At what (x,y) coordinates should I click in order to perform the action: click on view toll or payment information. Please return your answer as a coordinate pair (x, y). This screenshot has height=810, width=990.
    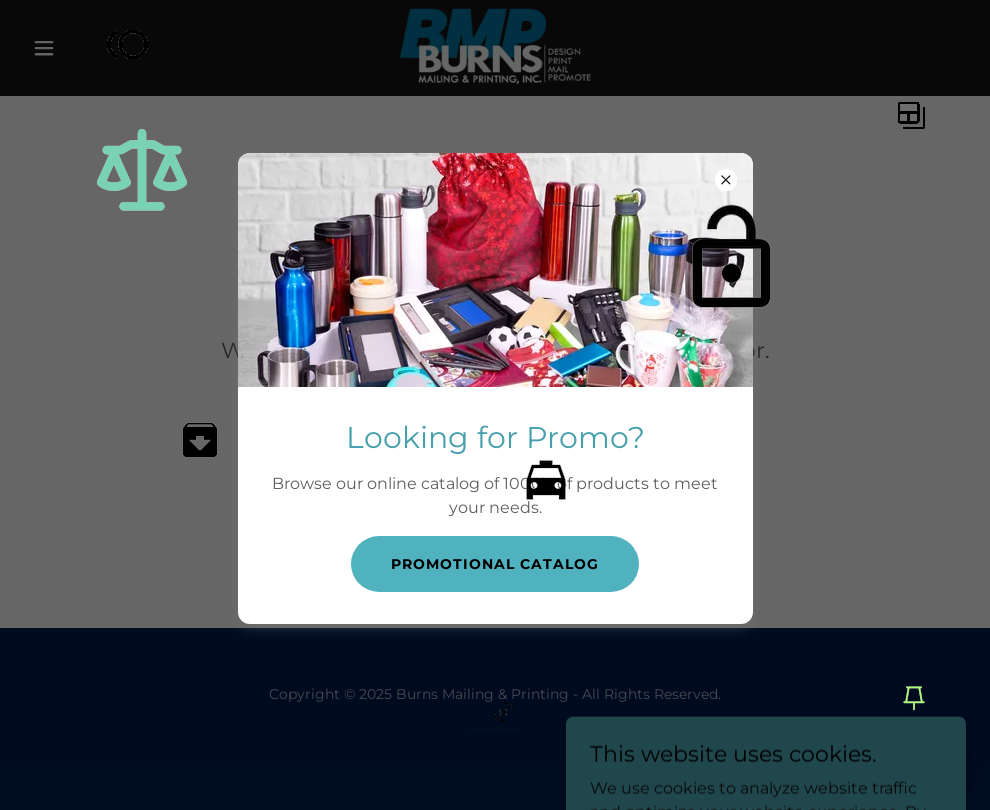
    Looking at the image, I should click on (127, 44).